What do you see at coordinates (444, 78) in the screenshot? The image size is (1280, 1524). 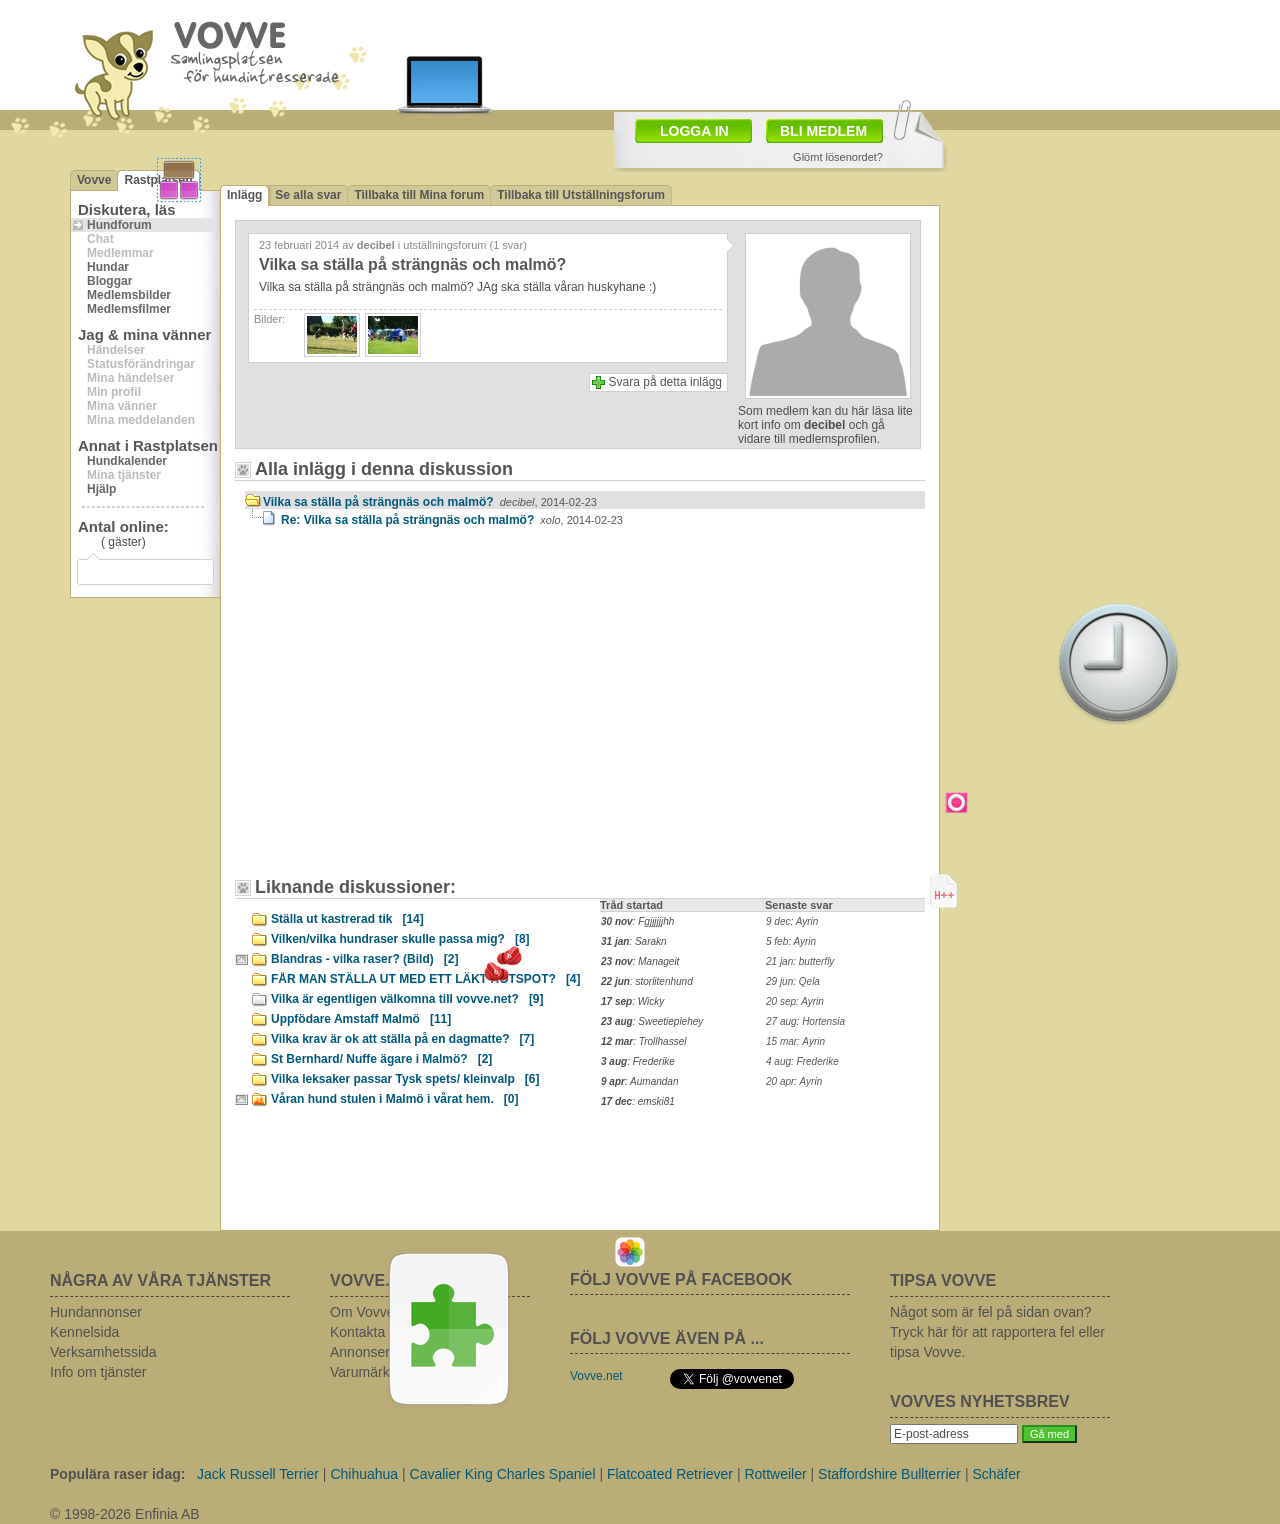 I see `represents this macbook pro device in system settings` at bounding box center [444, 78].